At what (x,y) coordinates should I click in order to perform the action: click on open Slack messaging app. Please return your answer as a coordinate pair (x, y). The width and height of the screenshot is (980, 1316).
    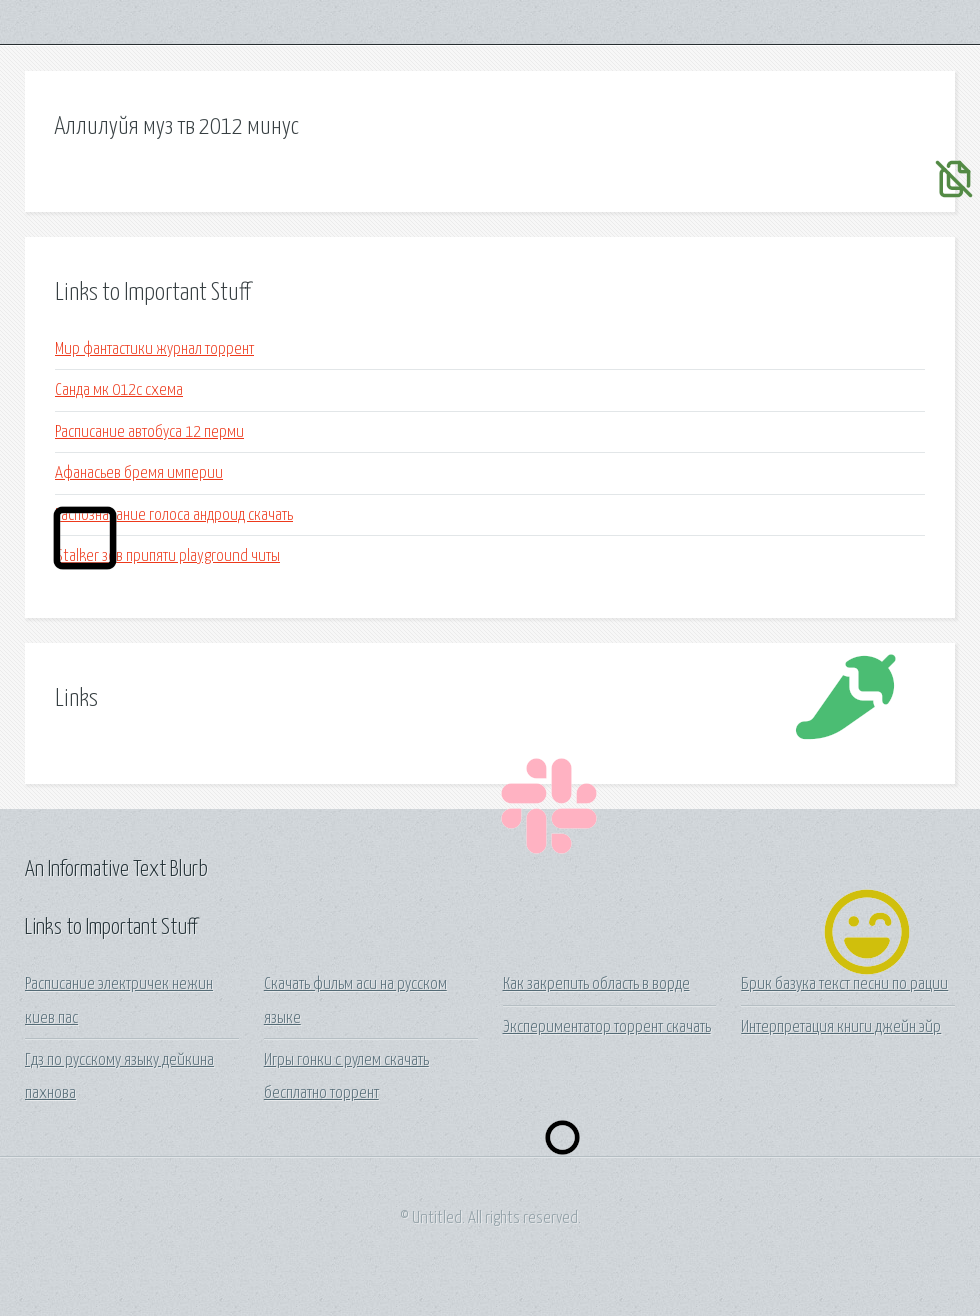
    Looking at the image, I should click on (549, 806).